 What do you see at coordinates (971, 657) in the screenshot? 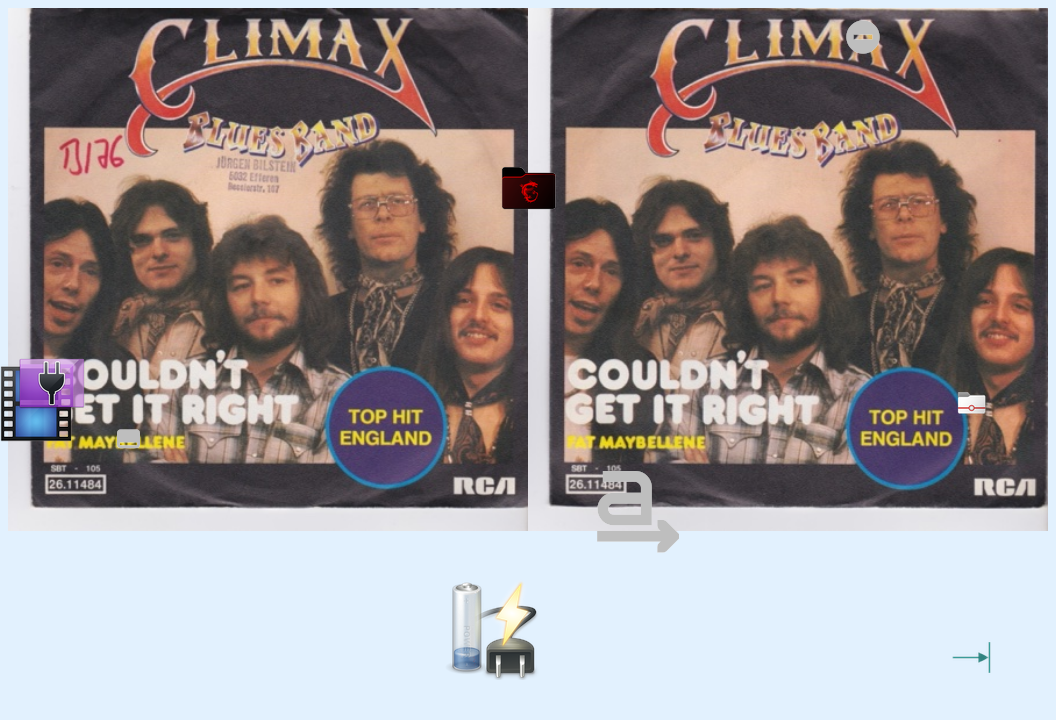
I see `jump to the last item in a list` at bounding box center [971, 657].